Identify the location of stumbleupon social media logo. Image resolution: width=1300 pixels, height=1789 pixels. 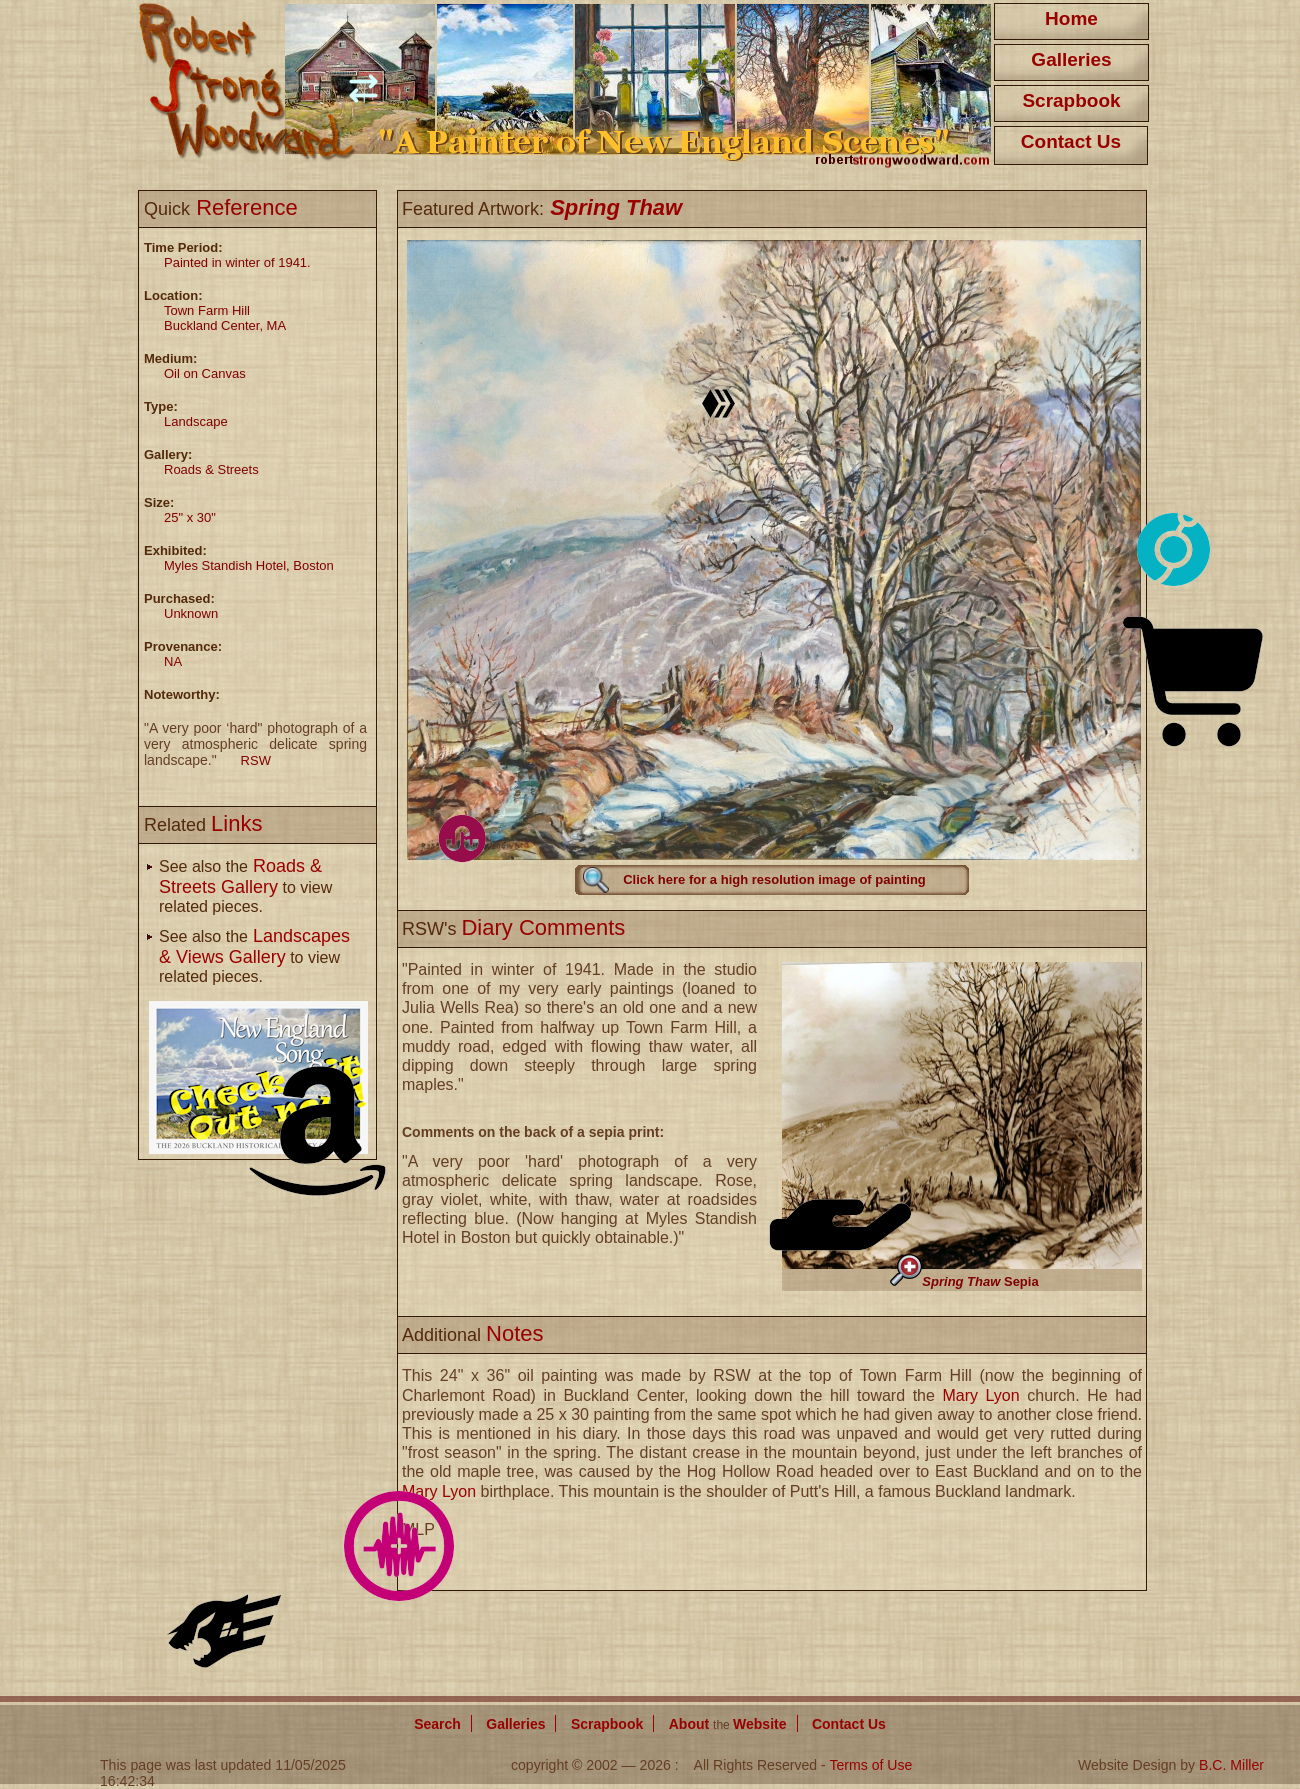
(461, 838).